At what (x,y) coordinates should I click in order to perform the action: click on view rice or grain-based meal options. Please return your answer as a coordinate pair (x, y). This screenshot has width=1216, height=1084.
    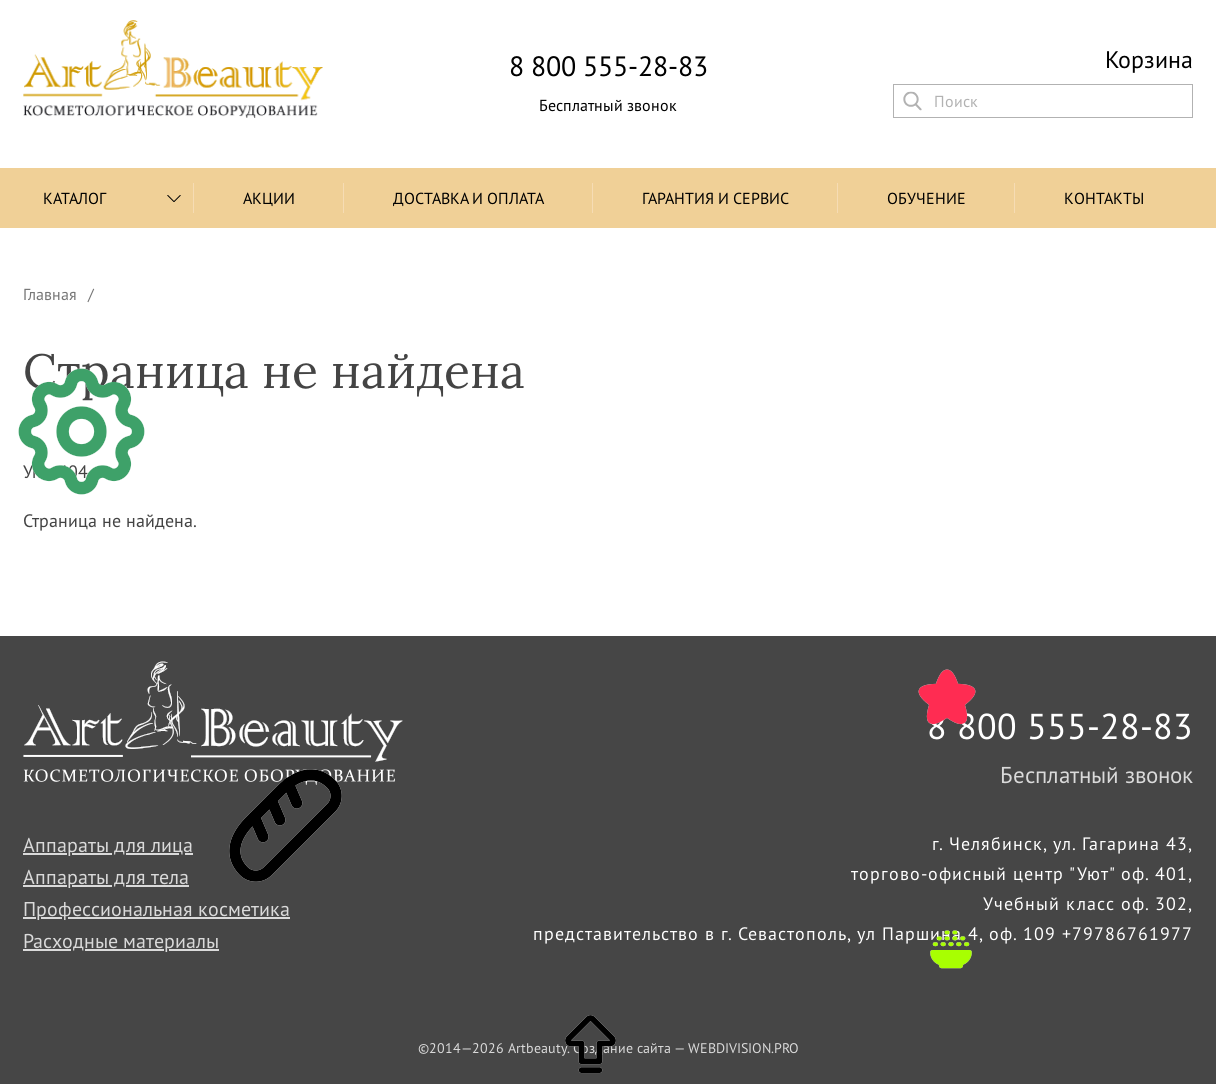
    Looking at the image, I should click on (951, 950).